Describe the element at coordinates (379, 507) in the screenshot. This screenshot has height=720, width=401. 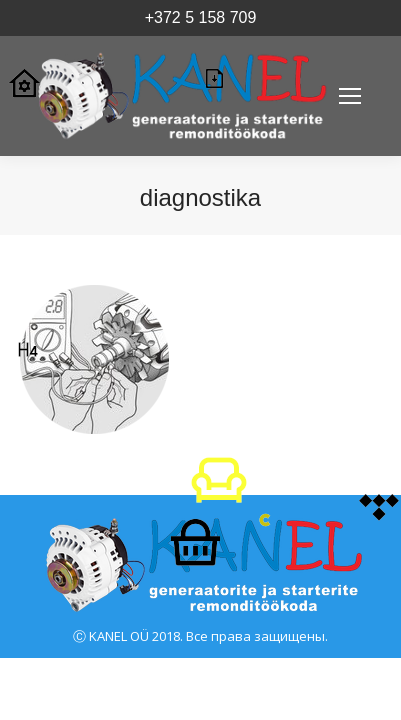
I see `open tidal music streaming app` at that location.